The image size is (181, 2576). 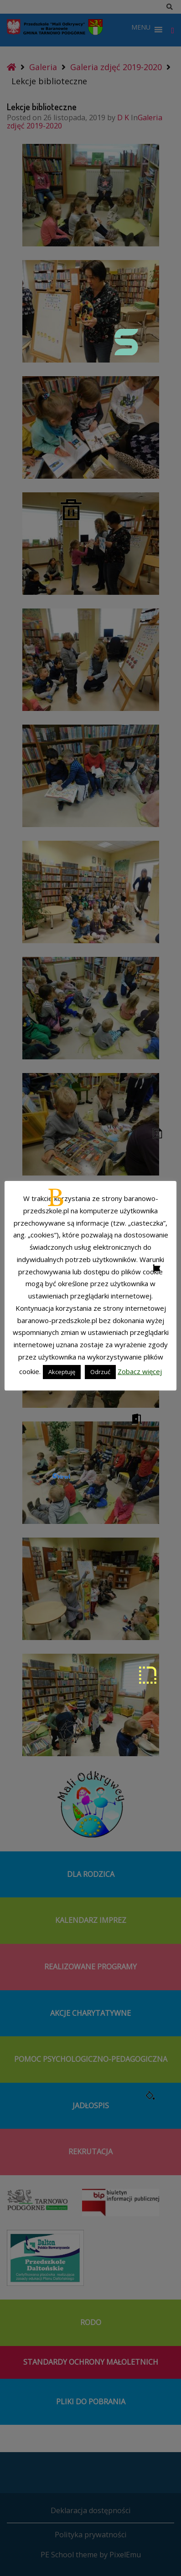 I want to click on apply rounded corners to a selected element, so click(x=148, y=1675).